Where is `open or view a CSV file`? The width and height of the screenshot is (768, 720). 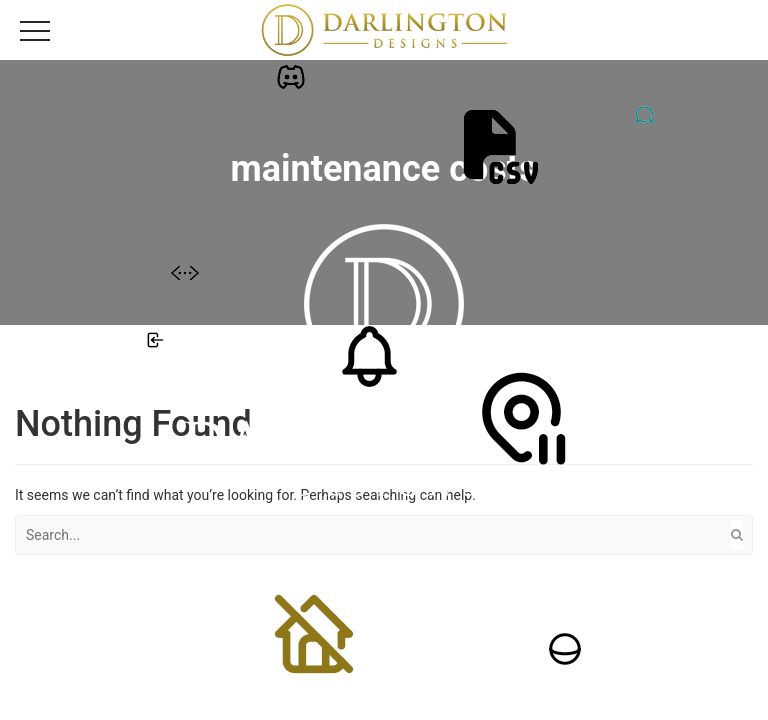
open or view a CSV file is located at coordinates (498, 144).